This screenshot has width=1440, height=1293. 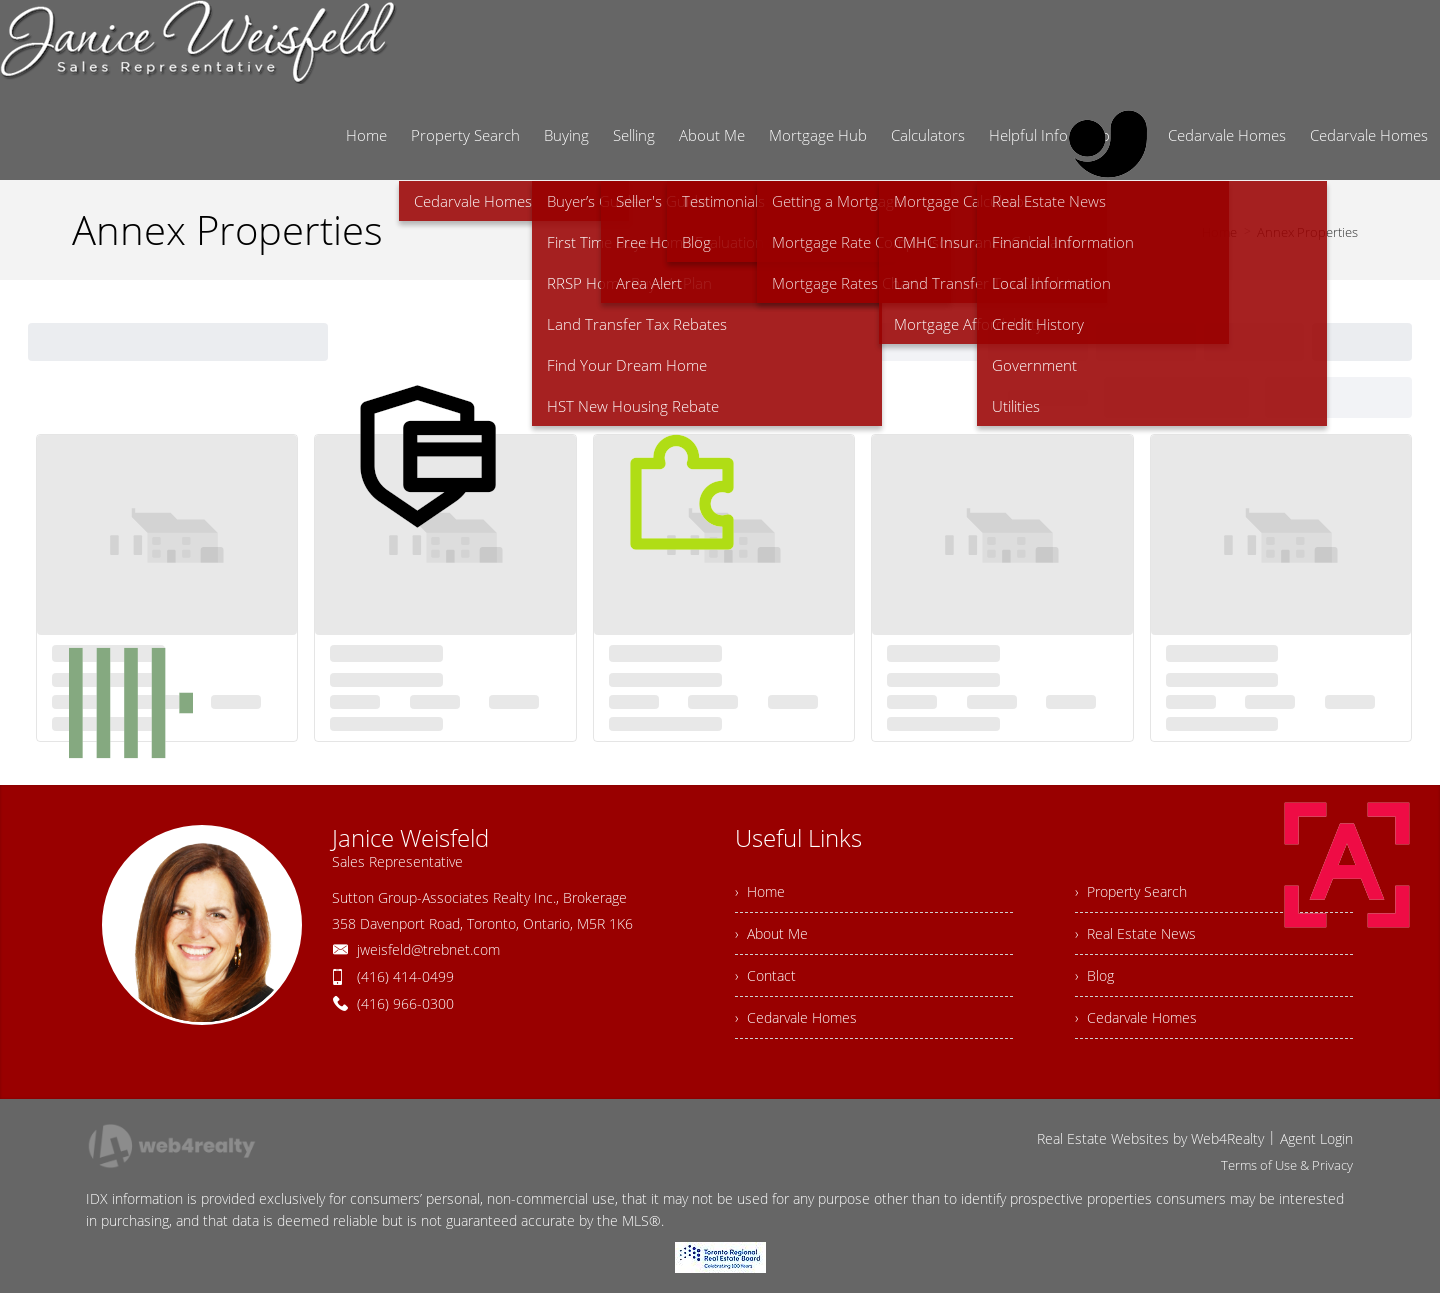 What do you see at coordinates (424, 456) in the screenshot?
I see `indicates secure payment or transaction protection` at bounding box center [424, 456].